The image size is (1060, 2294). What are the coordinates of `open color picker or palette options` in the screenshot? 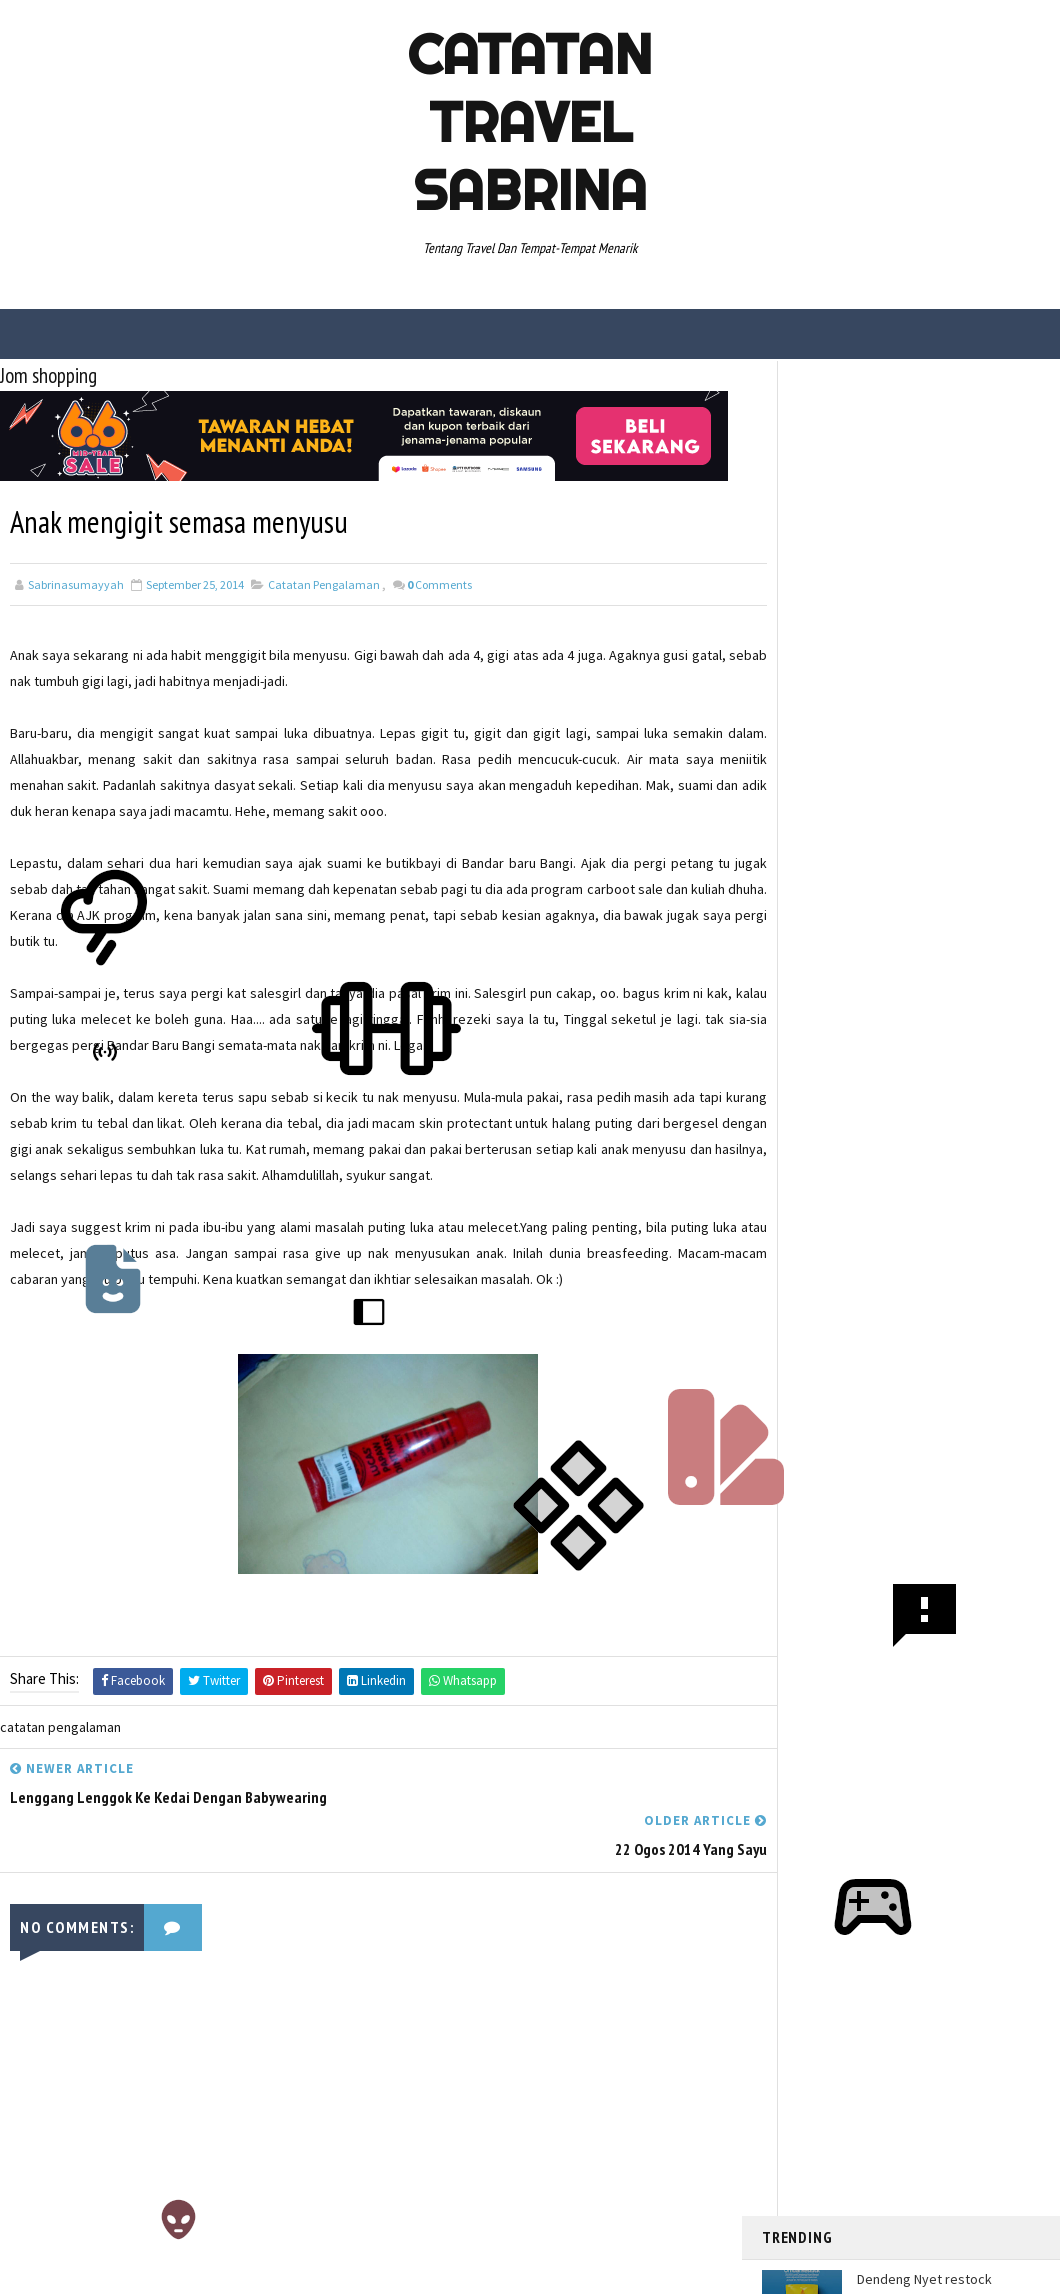 It's located at (726, 1447).